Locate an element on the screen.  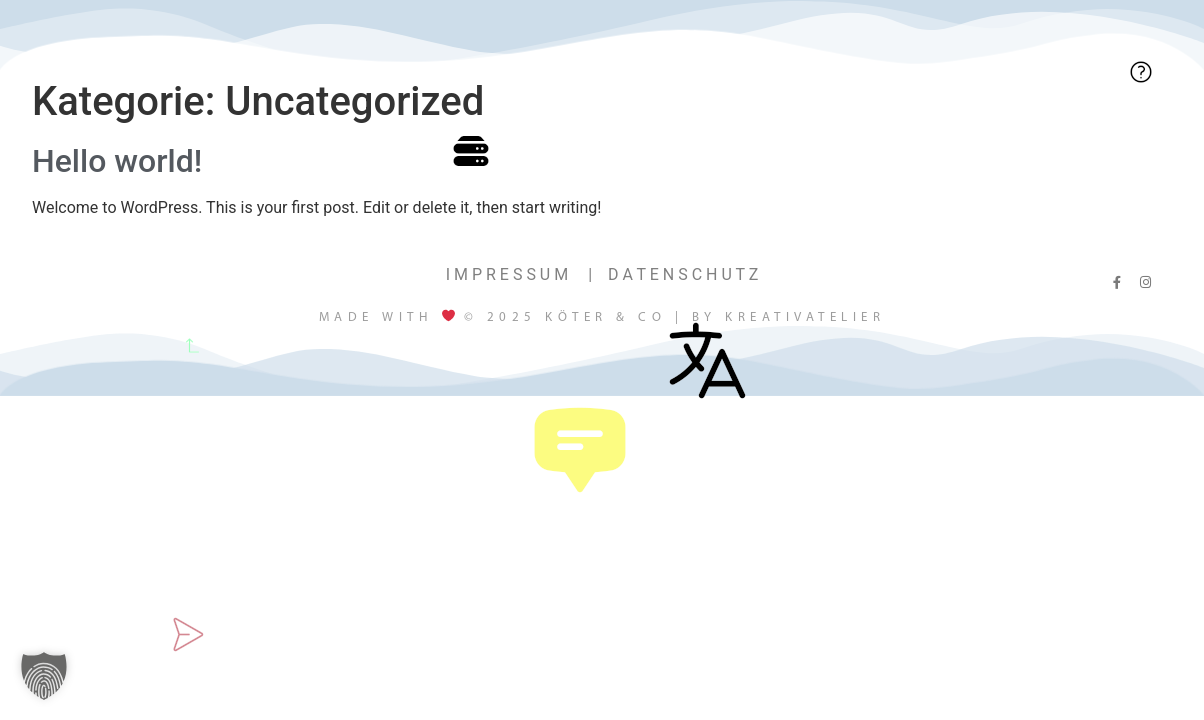
go back and up to previous level is located at coordinates (192, 345).